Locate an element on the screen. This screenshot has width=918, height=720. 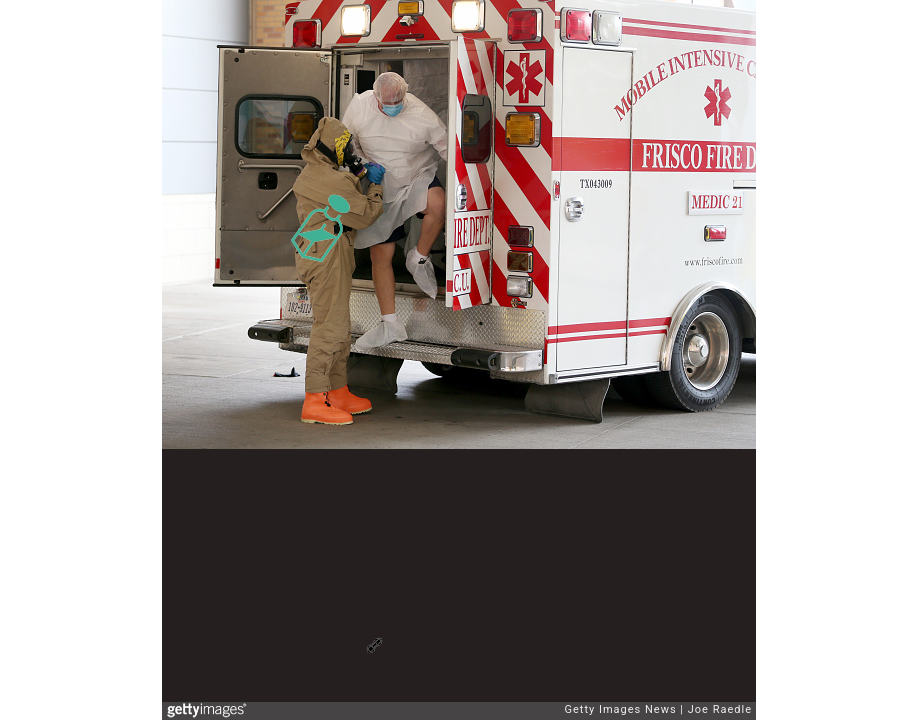
potion or consumable item in inventory is located at coordinates (321, 228).